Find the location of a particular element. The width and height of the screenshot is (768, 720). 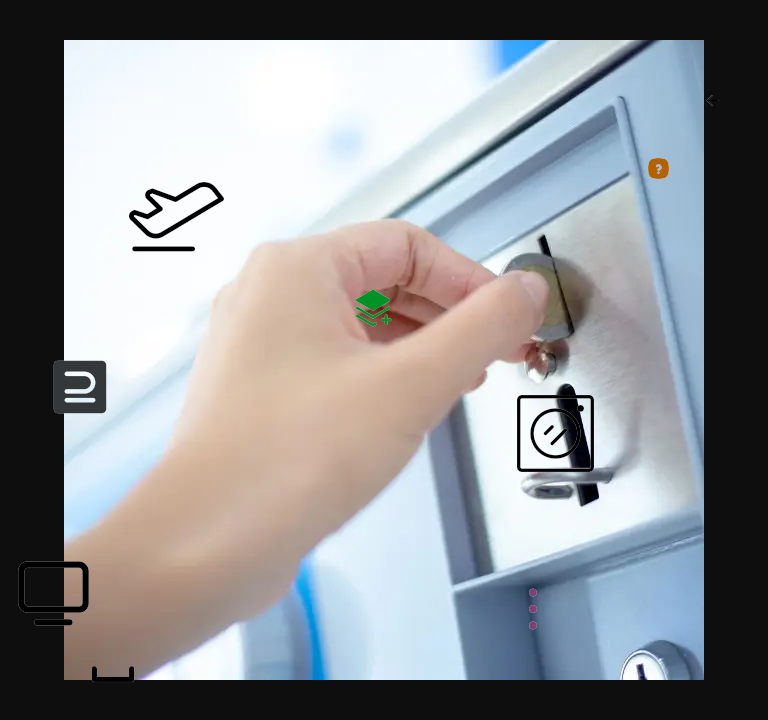

insert a space character is located at coordinates (113, 674).